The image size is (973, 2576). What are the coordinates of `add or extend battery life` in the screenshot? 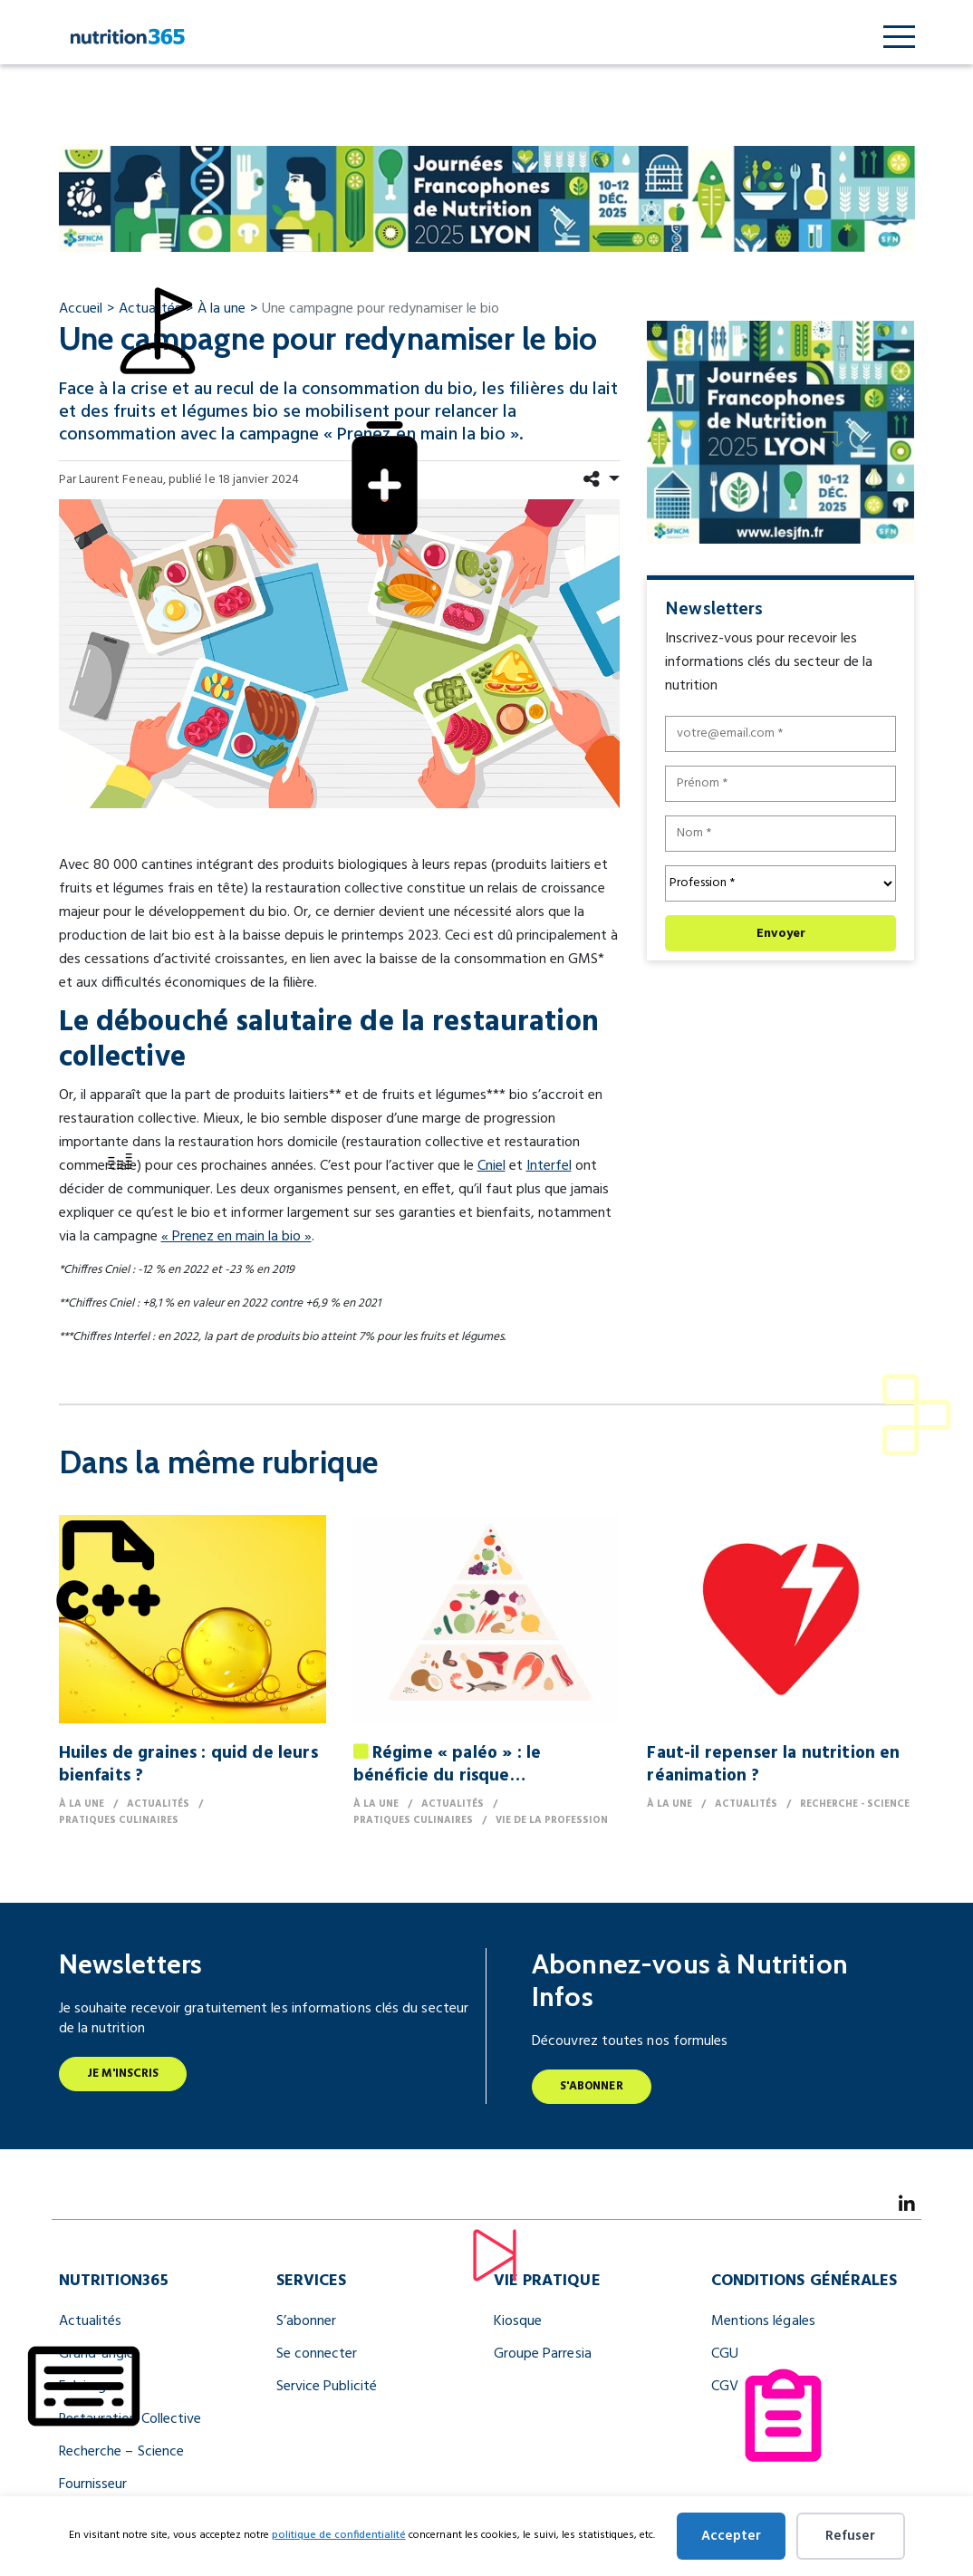 It's located at (384, 479).